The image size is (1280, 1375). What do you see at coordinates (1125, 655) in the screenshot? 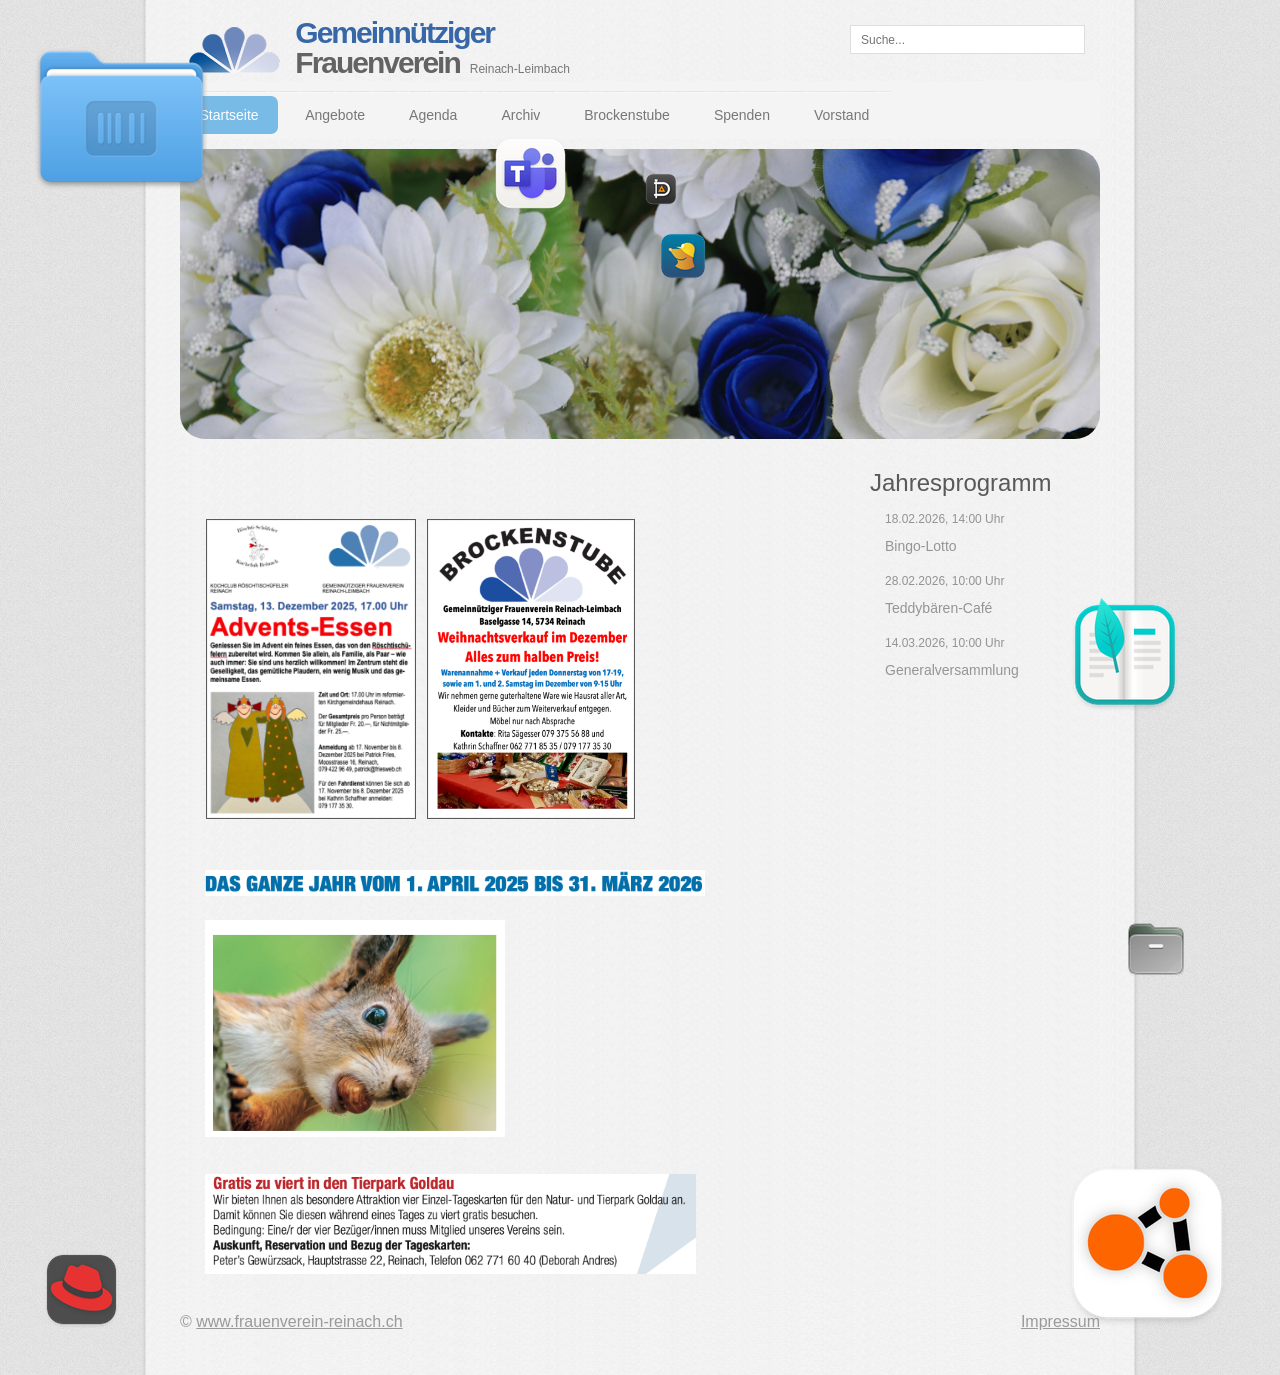
I see `open foliate e-book reader app` at bounding box center [1125, 655].